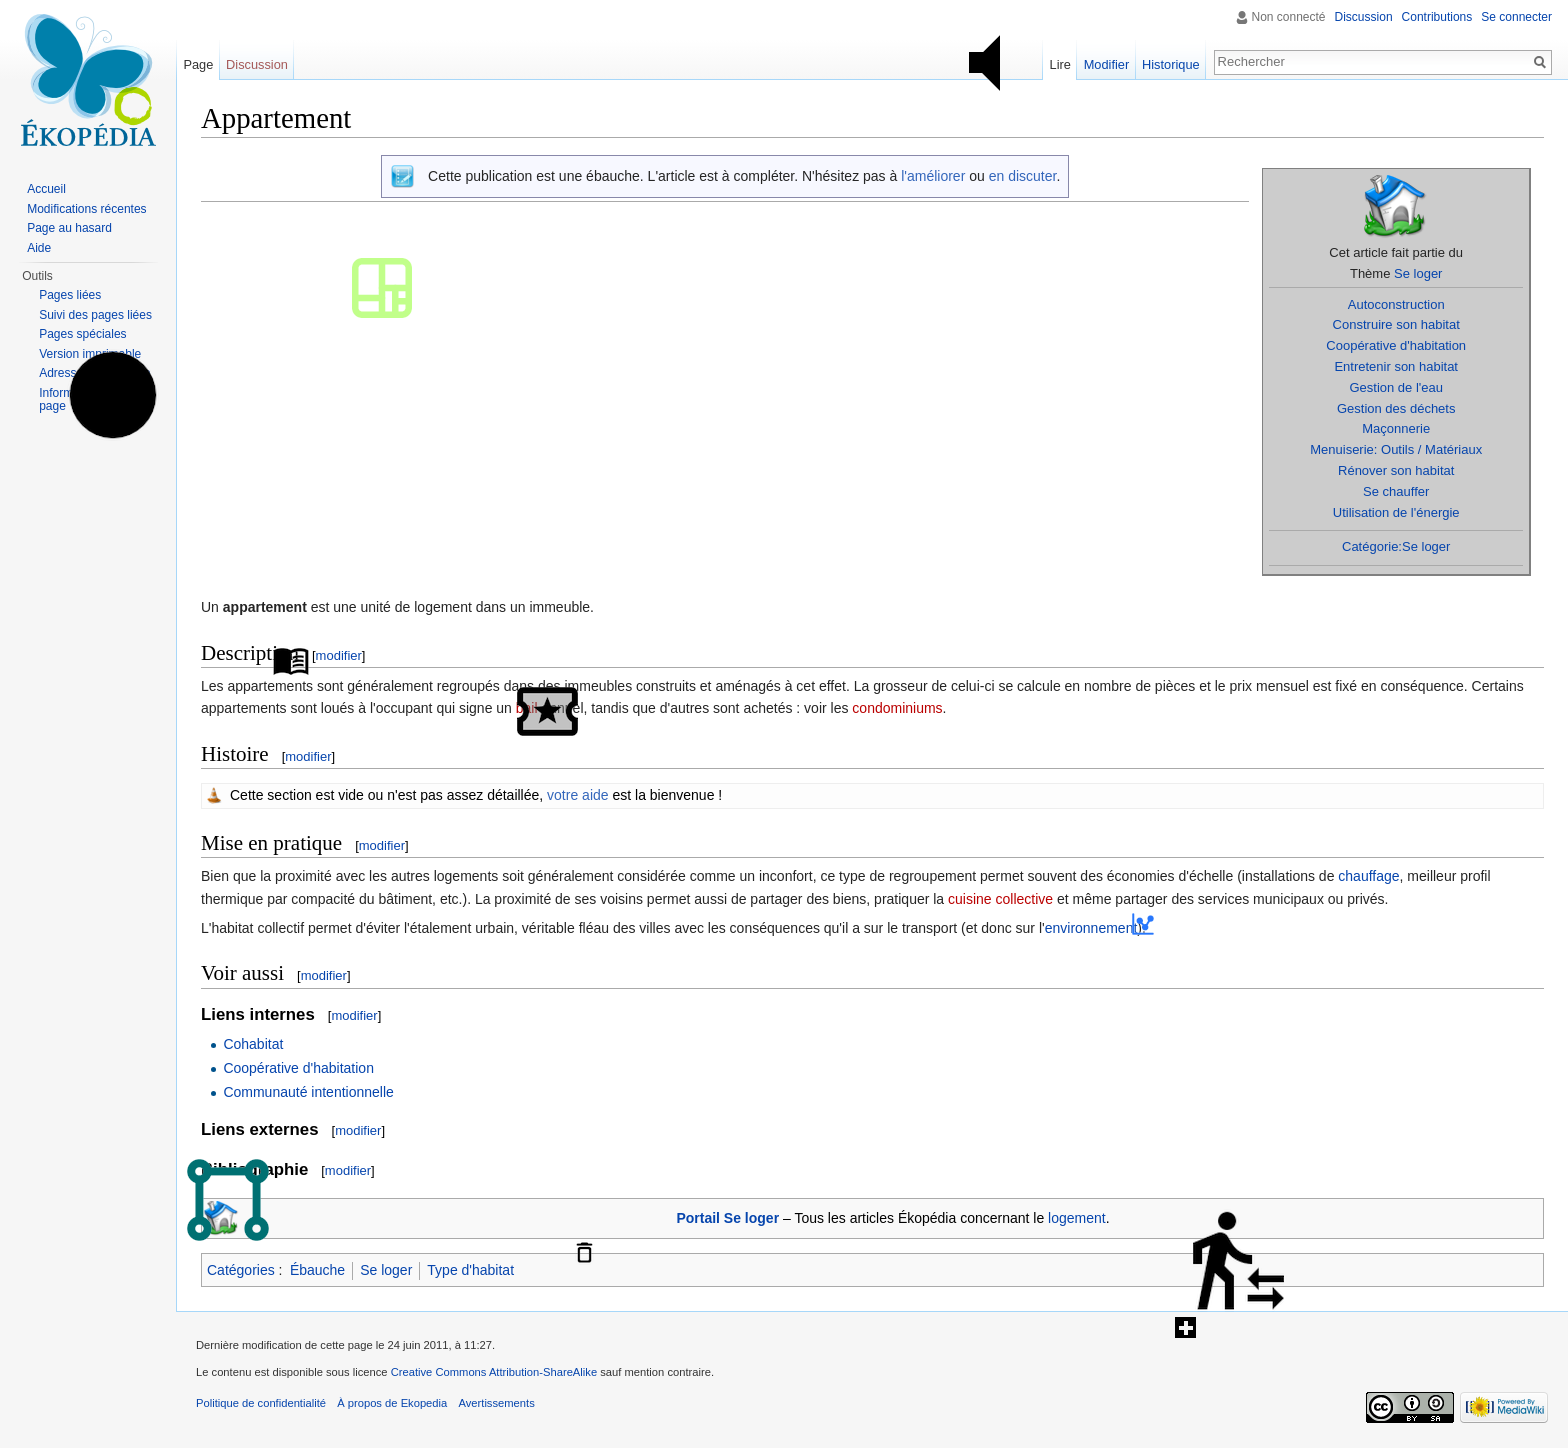 This screenshot has width=1568, height=1448. I want to click on view treemap visualization, so click(382, 288).